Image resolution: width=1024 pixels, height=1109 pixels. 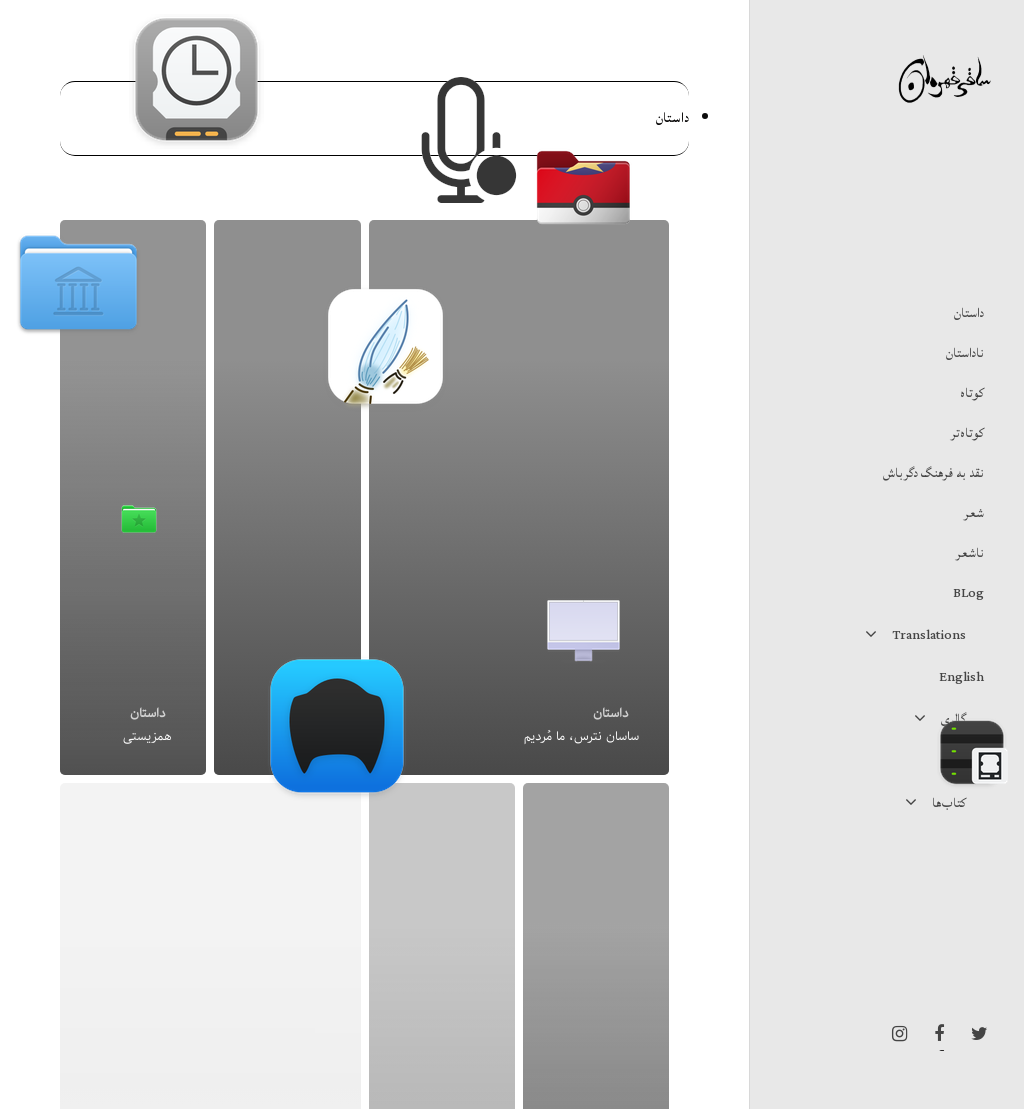 I want to click on access bookmarked or favorite files, so click(x=139, y=519).